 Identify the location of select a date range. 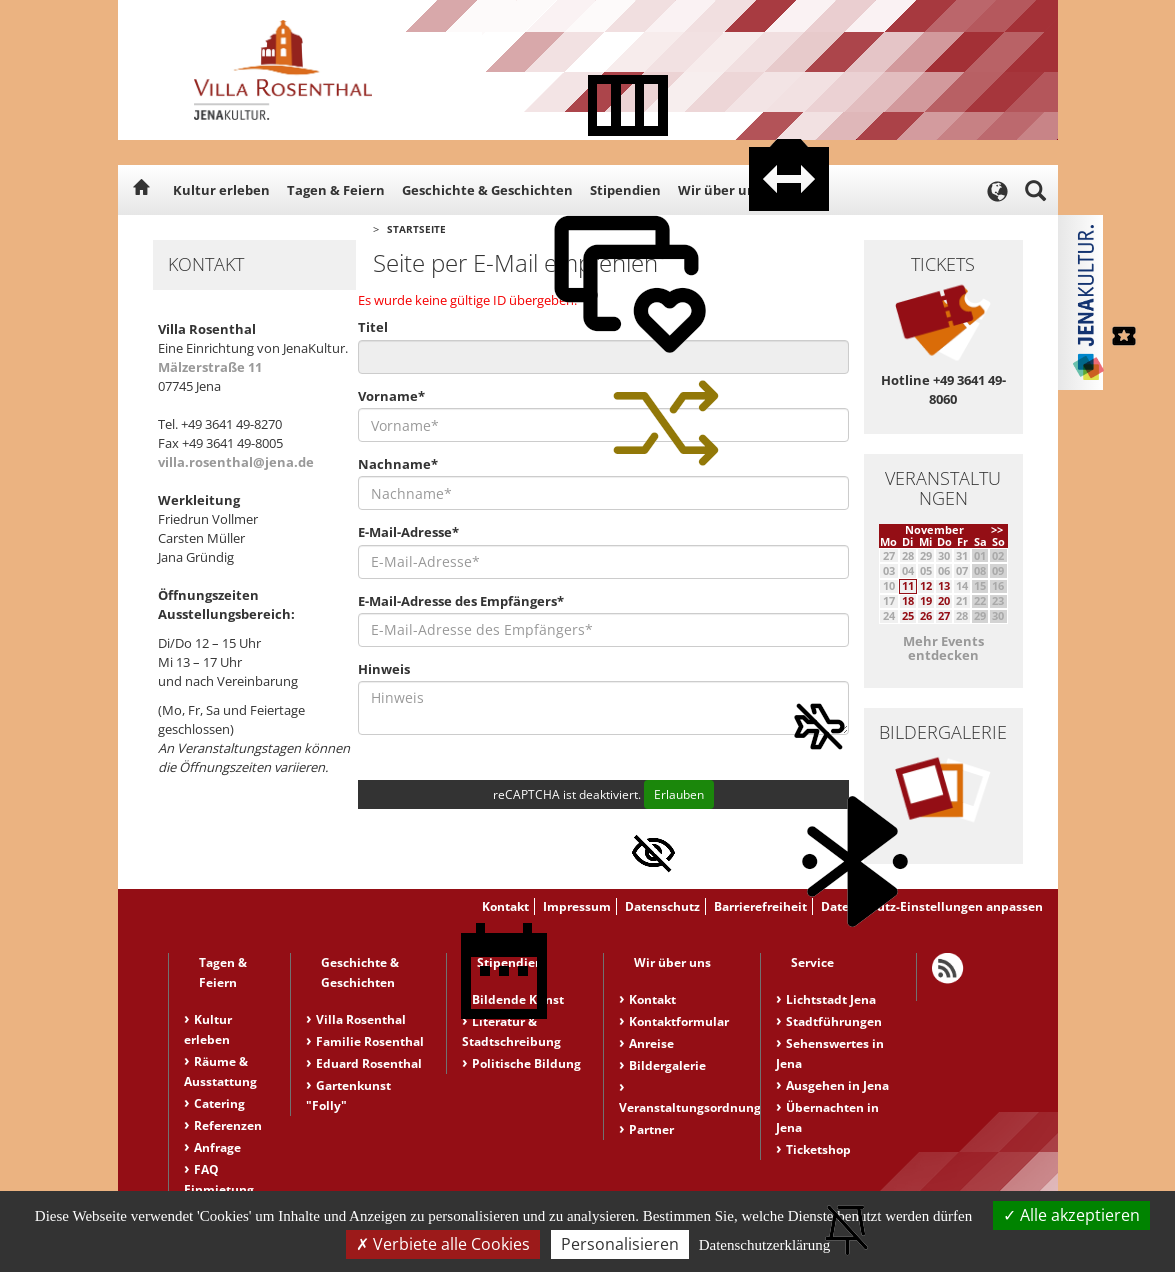
(504, 971).